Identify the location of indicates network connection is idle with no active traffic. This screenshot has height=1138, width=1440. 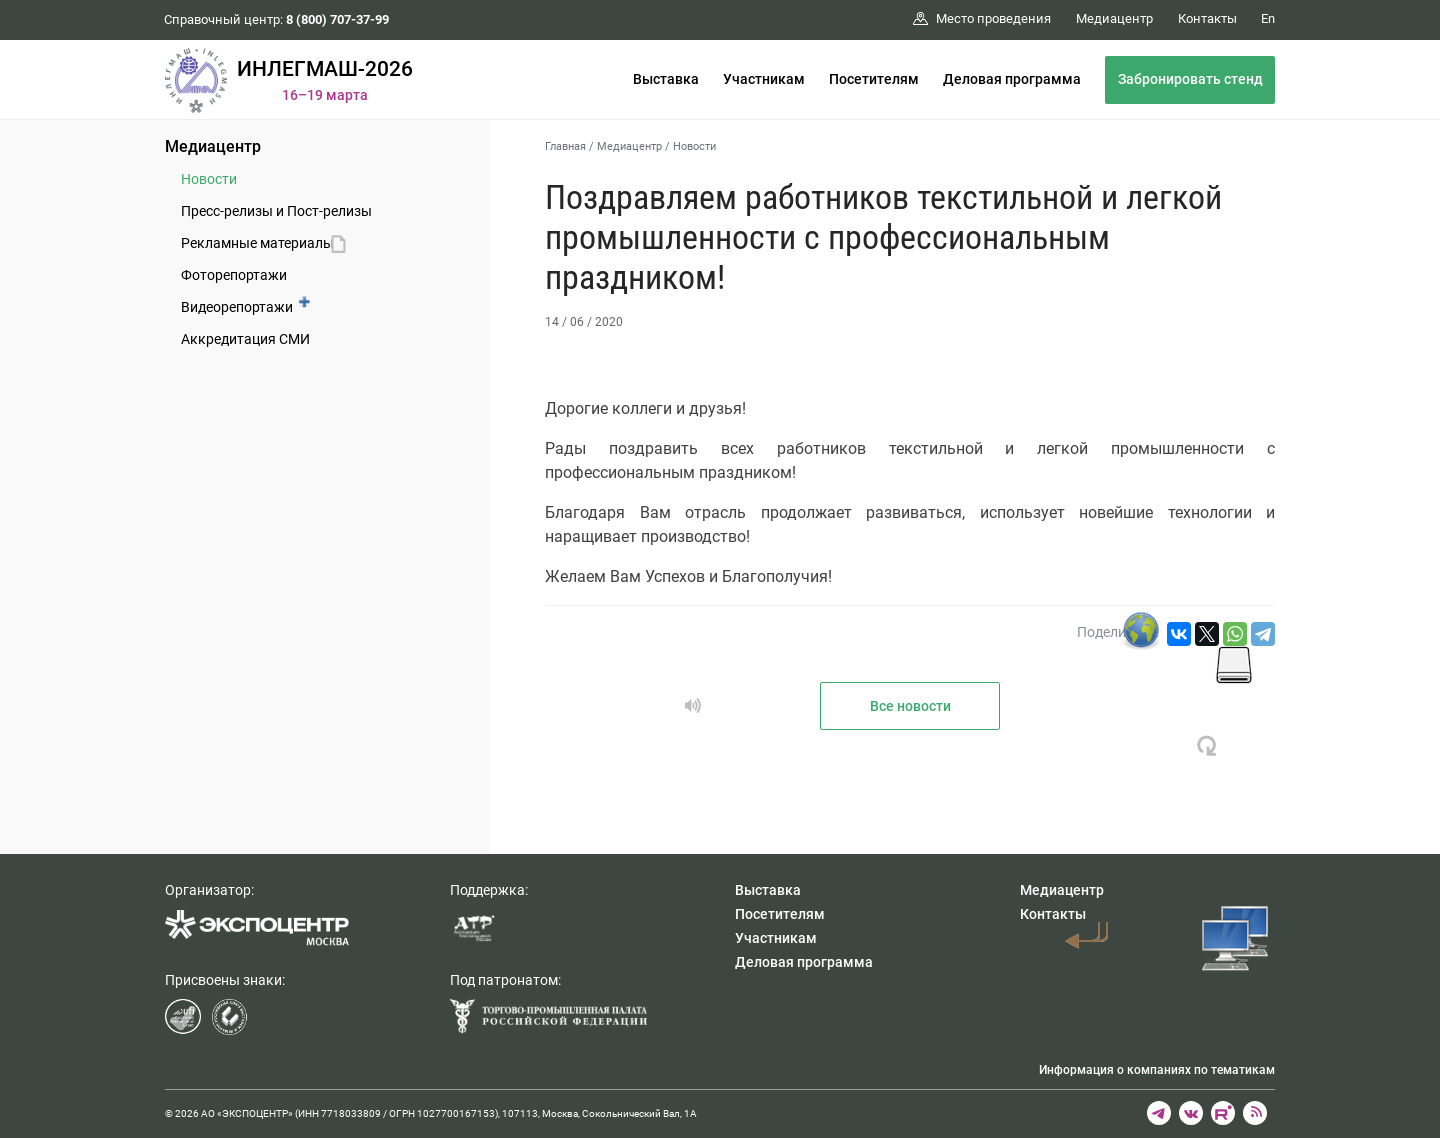
(1234, 938).